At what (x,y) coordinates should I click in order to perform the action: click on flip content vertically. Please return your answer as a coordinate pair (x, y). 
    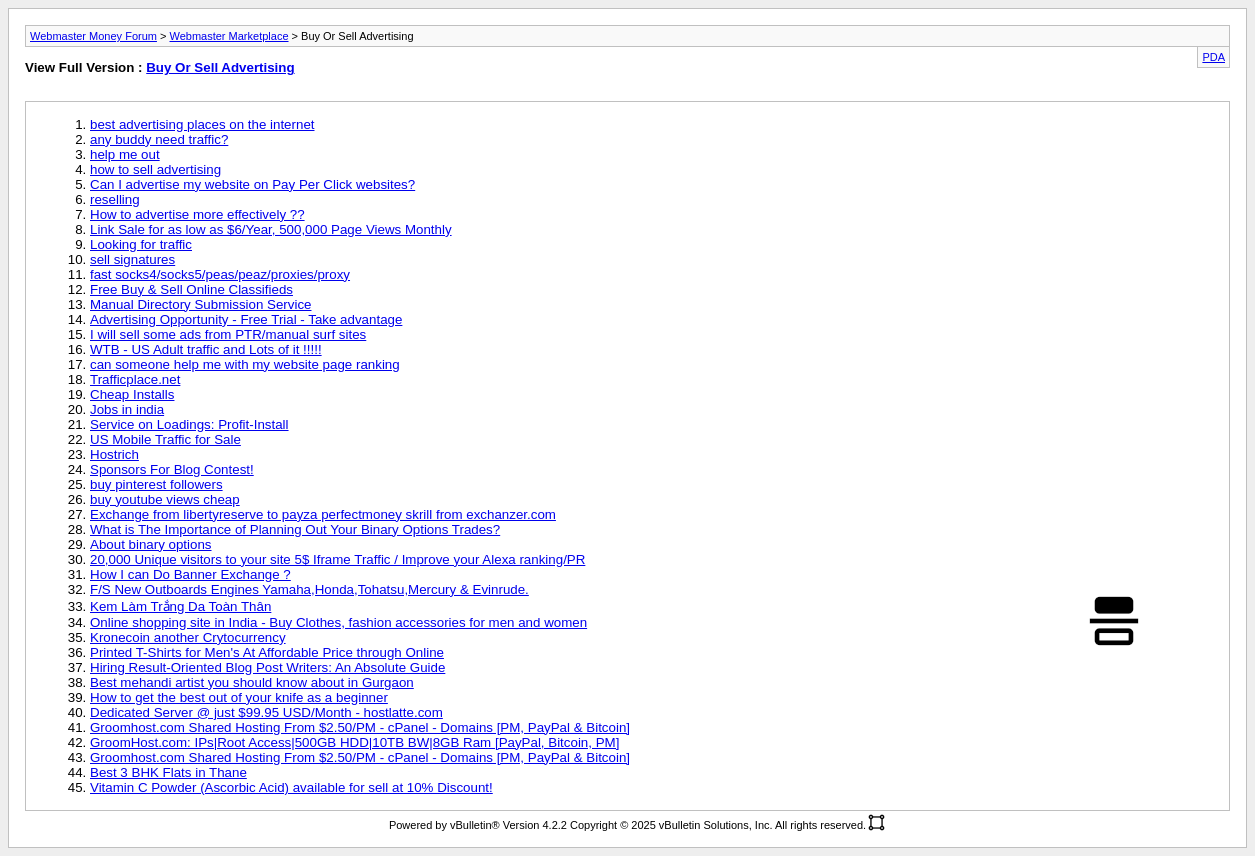
    Looking at the image, I should click on (1114, 621).